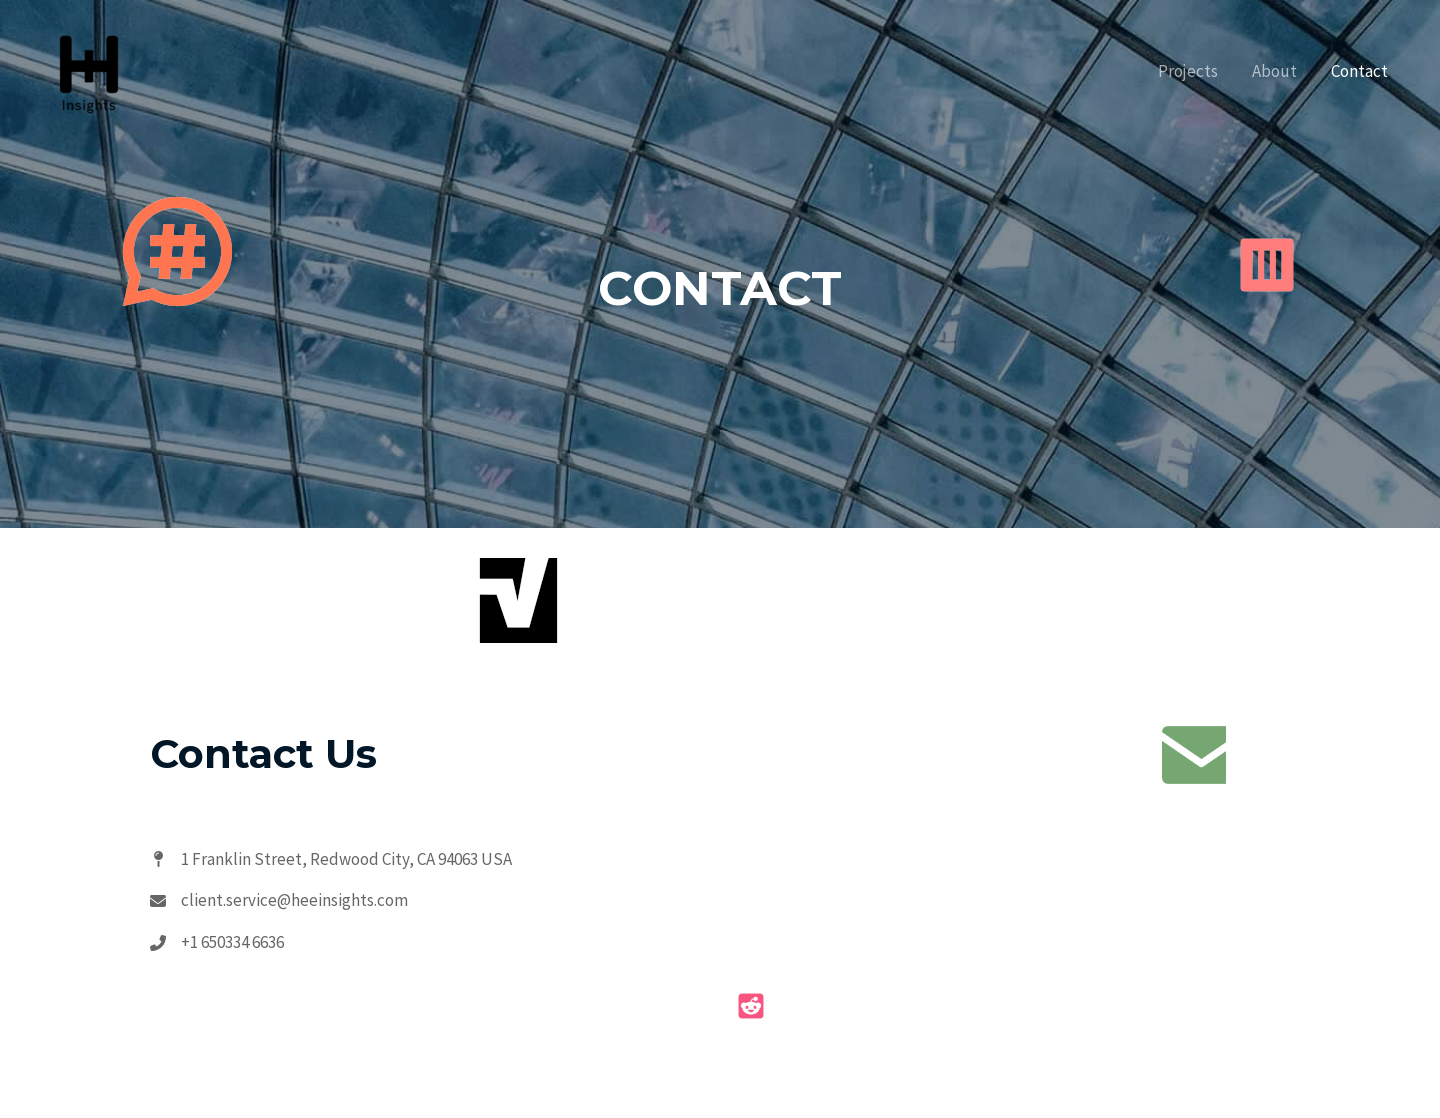 This screenshot has height=1118, width=1440. Describe the element at coordinates (751, 1006) in the screenshot. I see `open reddit app` at that location.